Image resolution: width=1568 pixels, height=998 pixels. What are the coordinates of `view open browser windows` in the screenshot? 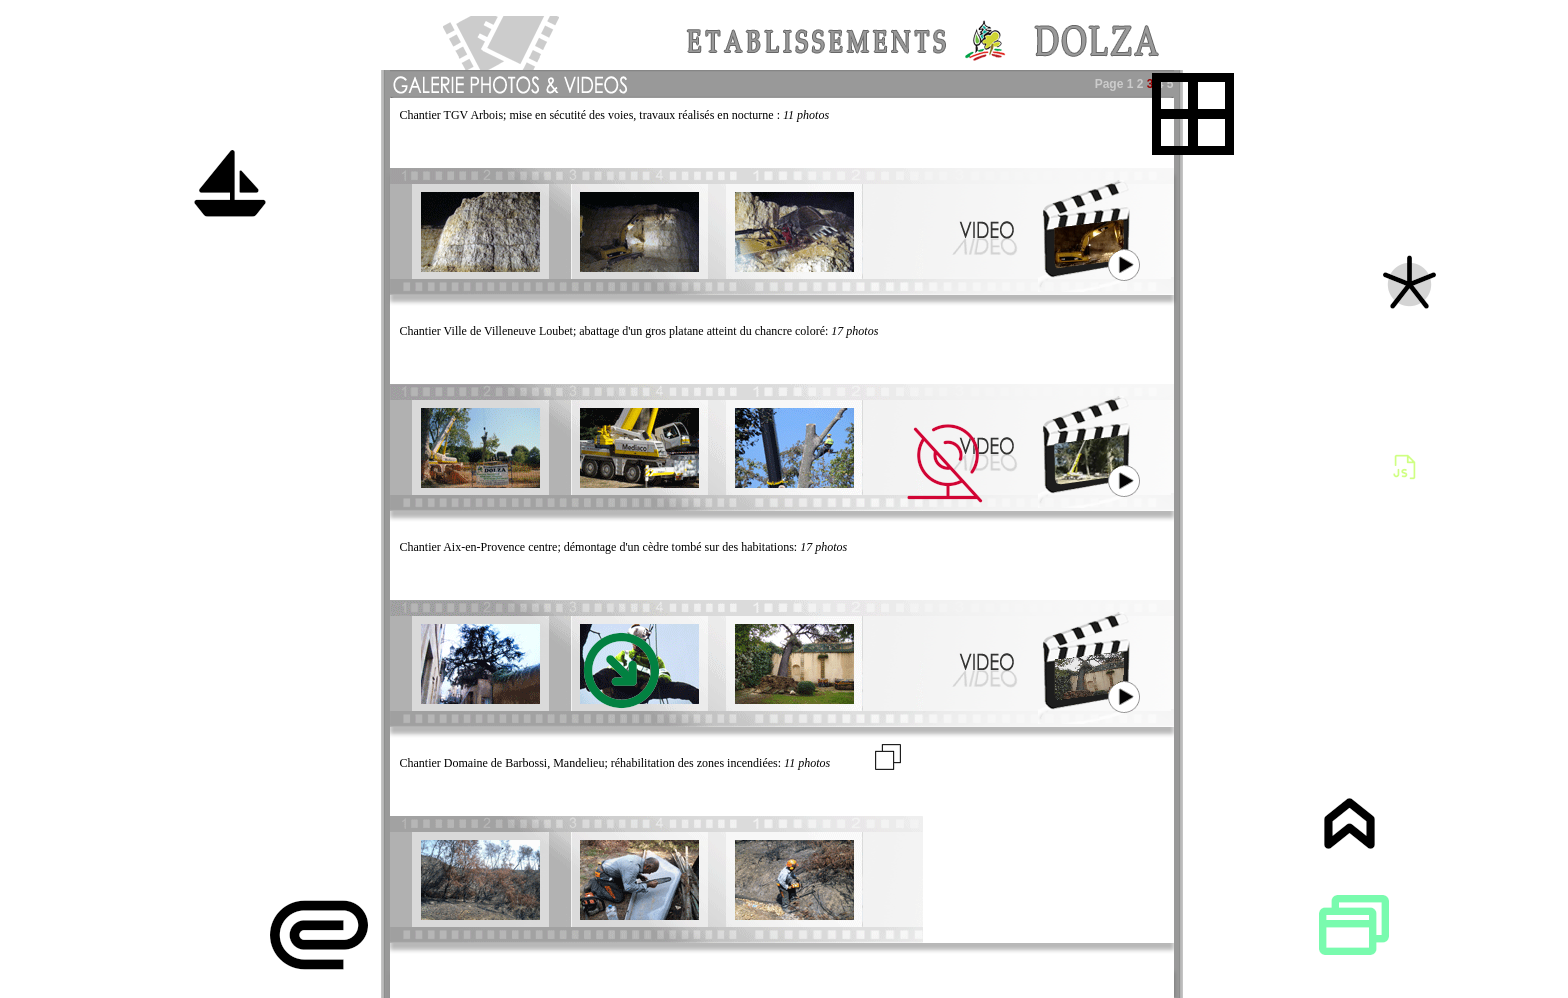 It's located at (1354, 925).